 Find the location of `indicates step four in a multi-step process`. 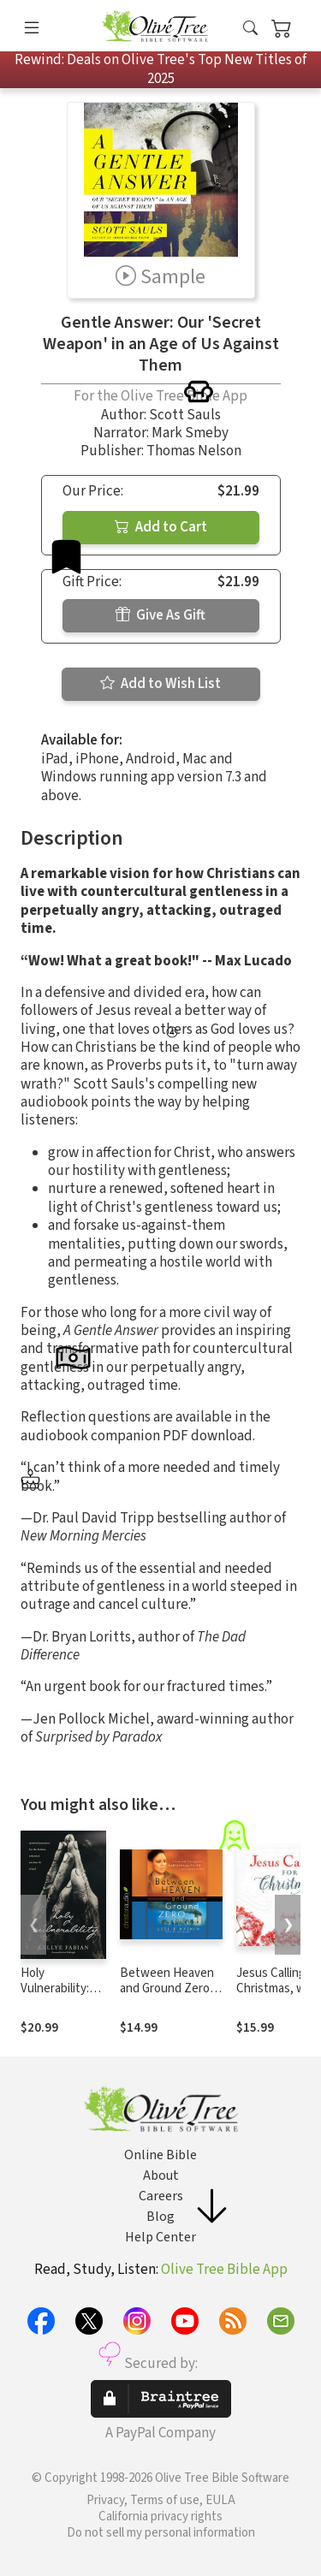

indicates step four in a multi-step process is located at coordinates (172, 1032).